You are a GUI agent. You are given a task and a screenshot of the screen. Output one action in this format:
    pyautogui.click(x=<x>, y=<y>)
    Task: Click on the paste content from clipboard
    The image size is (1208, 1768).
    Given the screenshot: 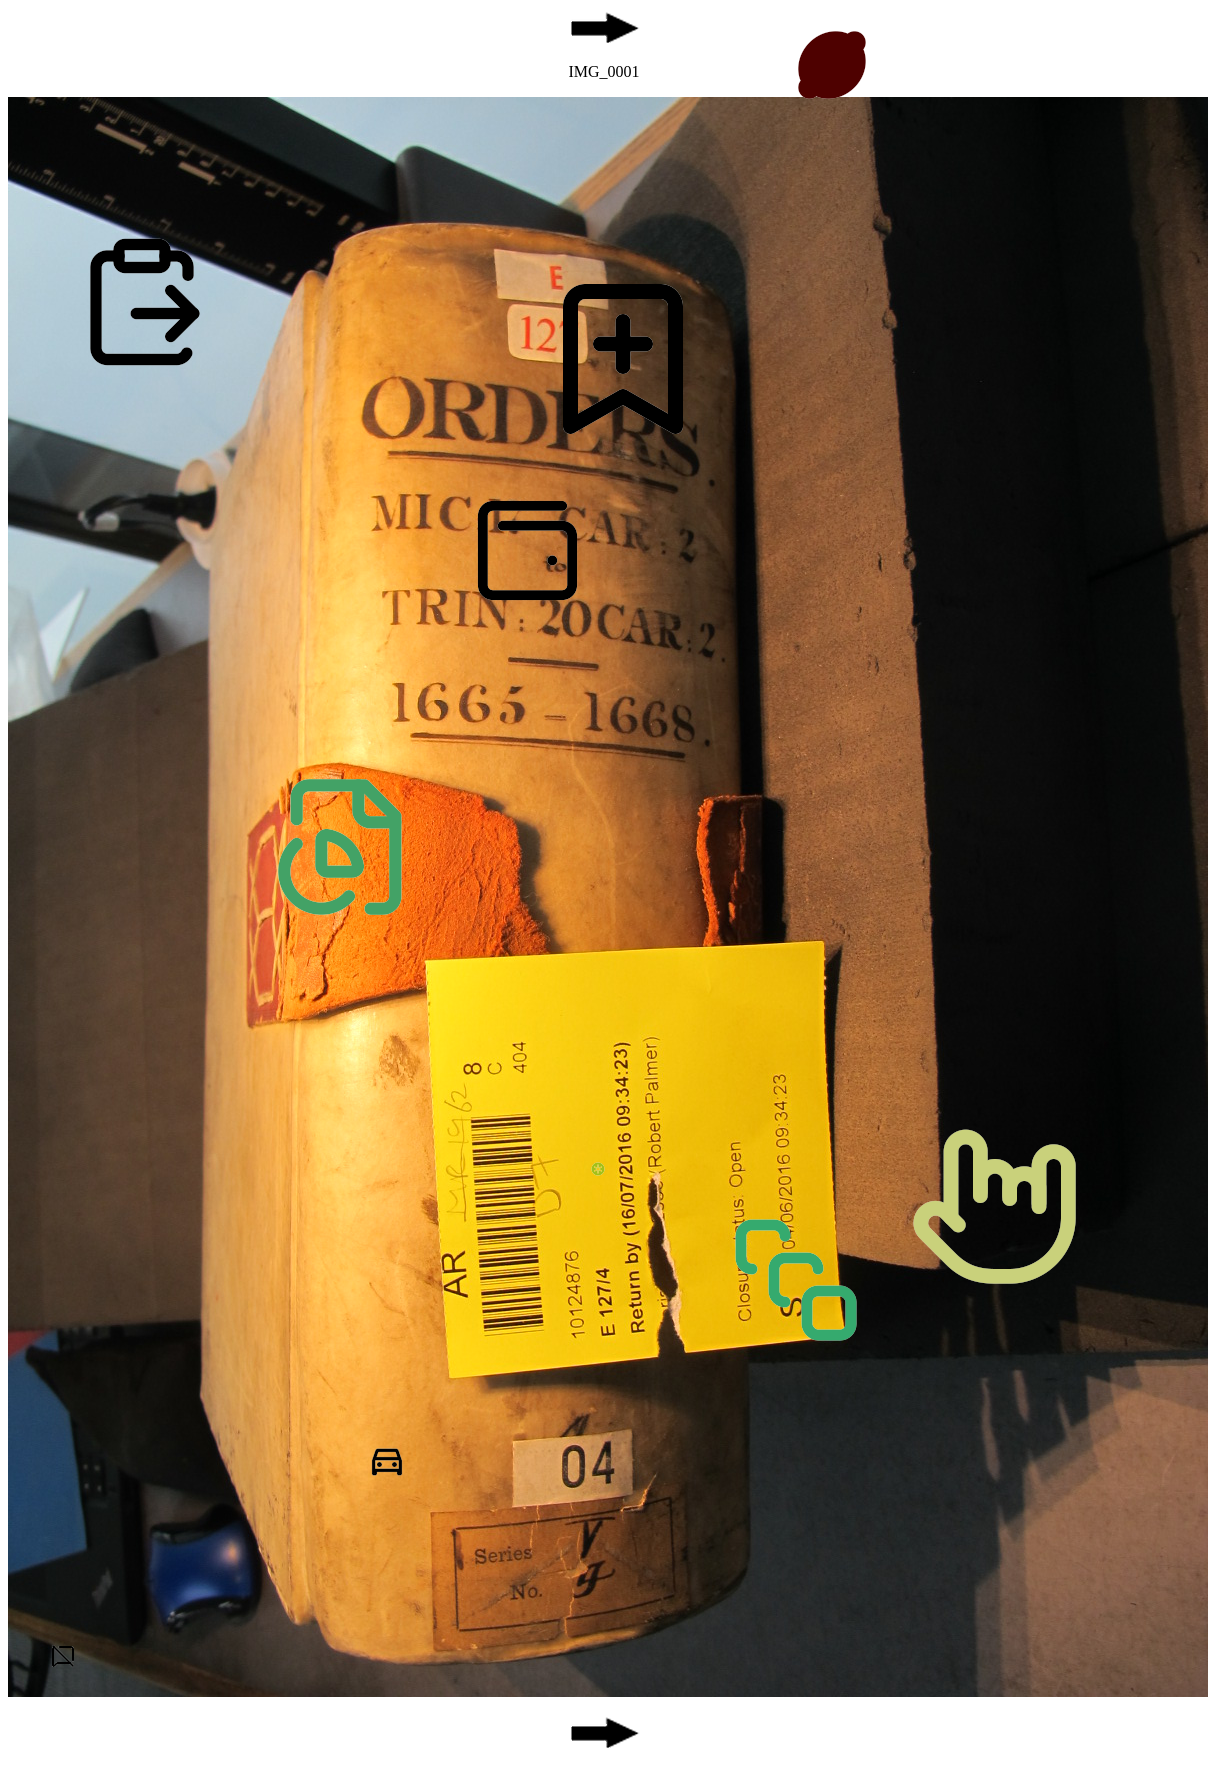 What is the action you would take?
    pyautogui.click(x=142, y=302)
    